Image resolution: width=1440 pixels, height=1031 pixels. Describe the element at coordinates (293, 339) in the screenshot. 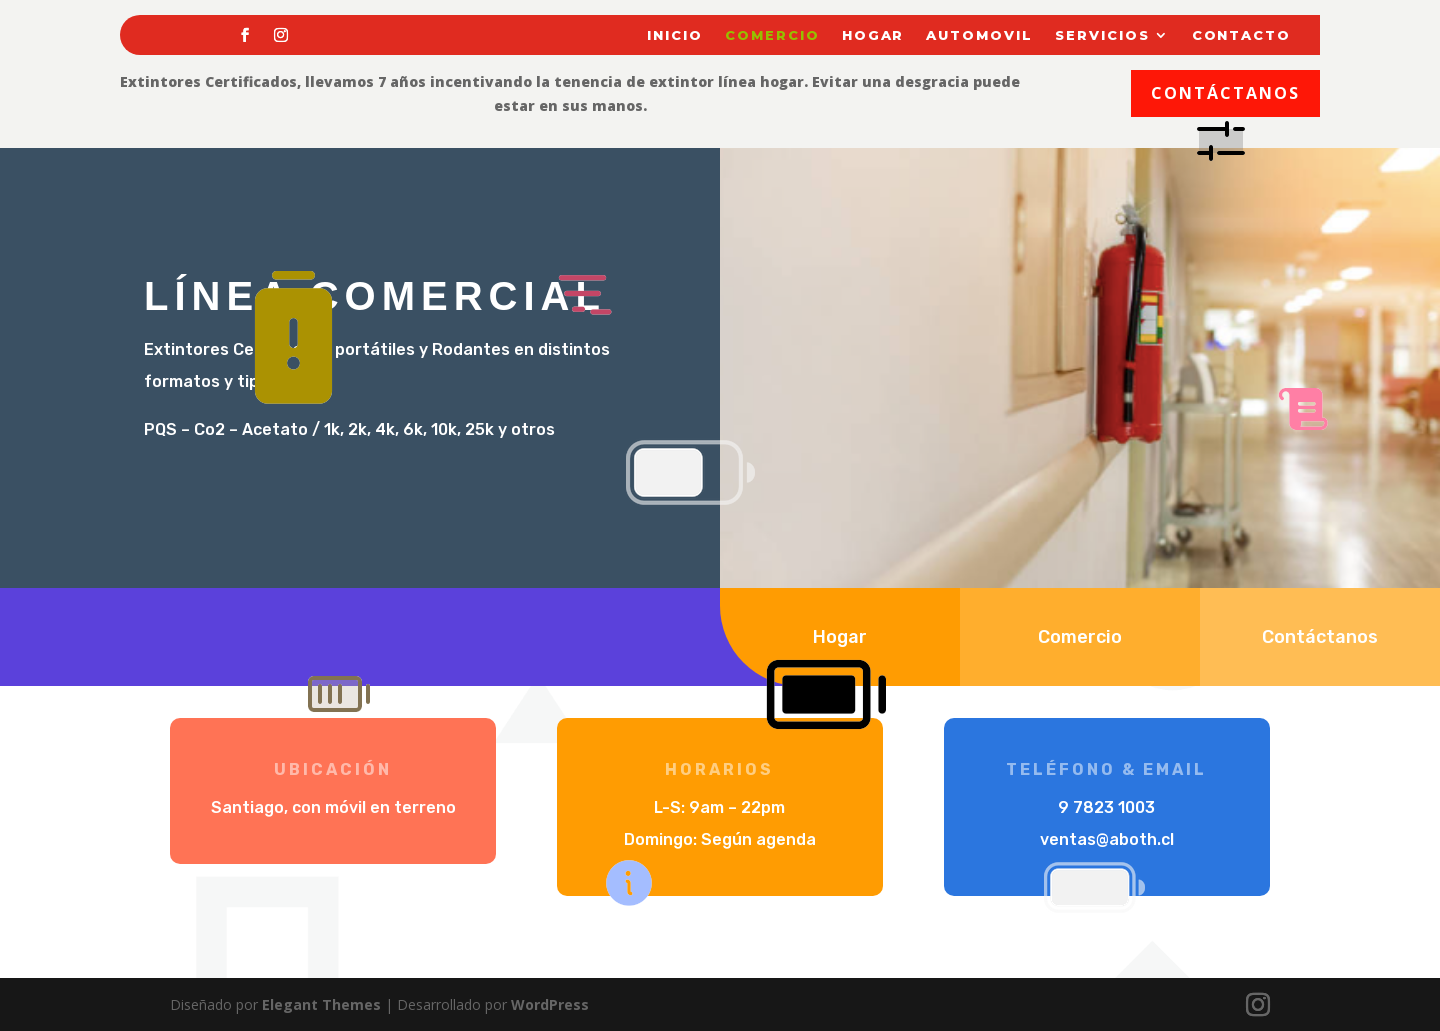

I see `indicates low battery warning` at that location.